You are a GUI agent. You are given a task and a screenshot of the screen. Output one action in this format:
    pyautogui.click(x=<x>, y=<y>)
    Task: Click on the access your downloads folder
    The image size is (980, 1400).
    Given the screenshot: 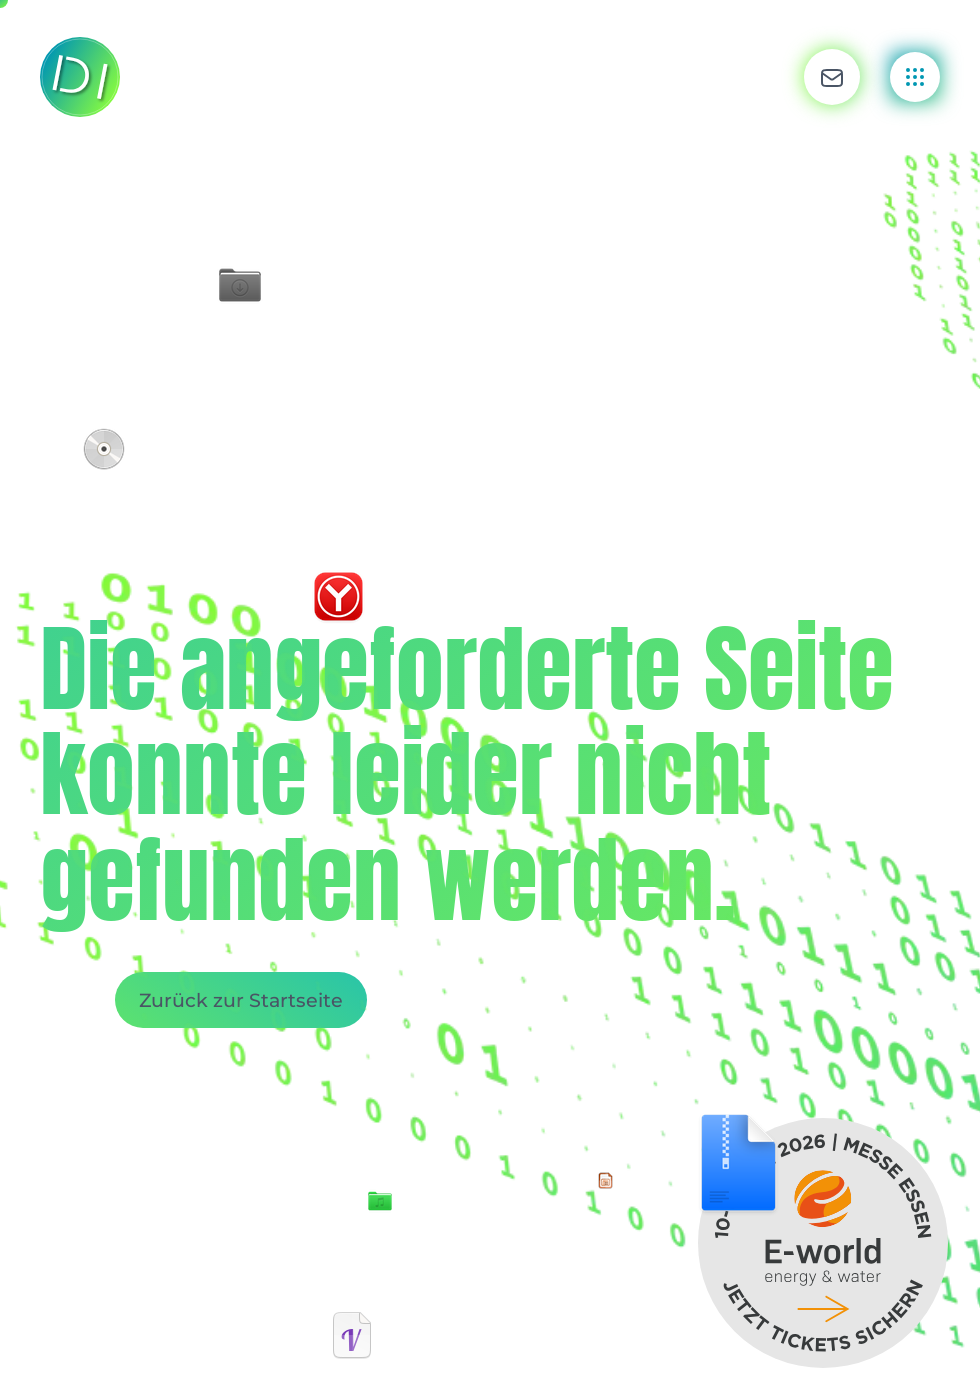 What is the action you would take?
    pyautogui.click(x=240, y=285)
    